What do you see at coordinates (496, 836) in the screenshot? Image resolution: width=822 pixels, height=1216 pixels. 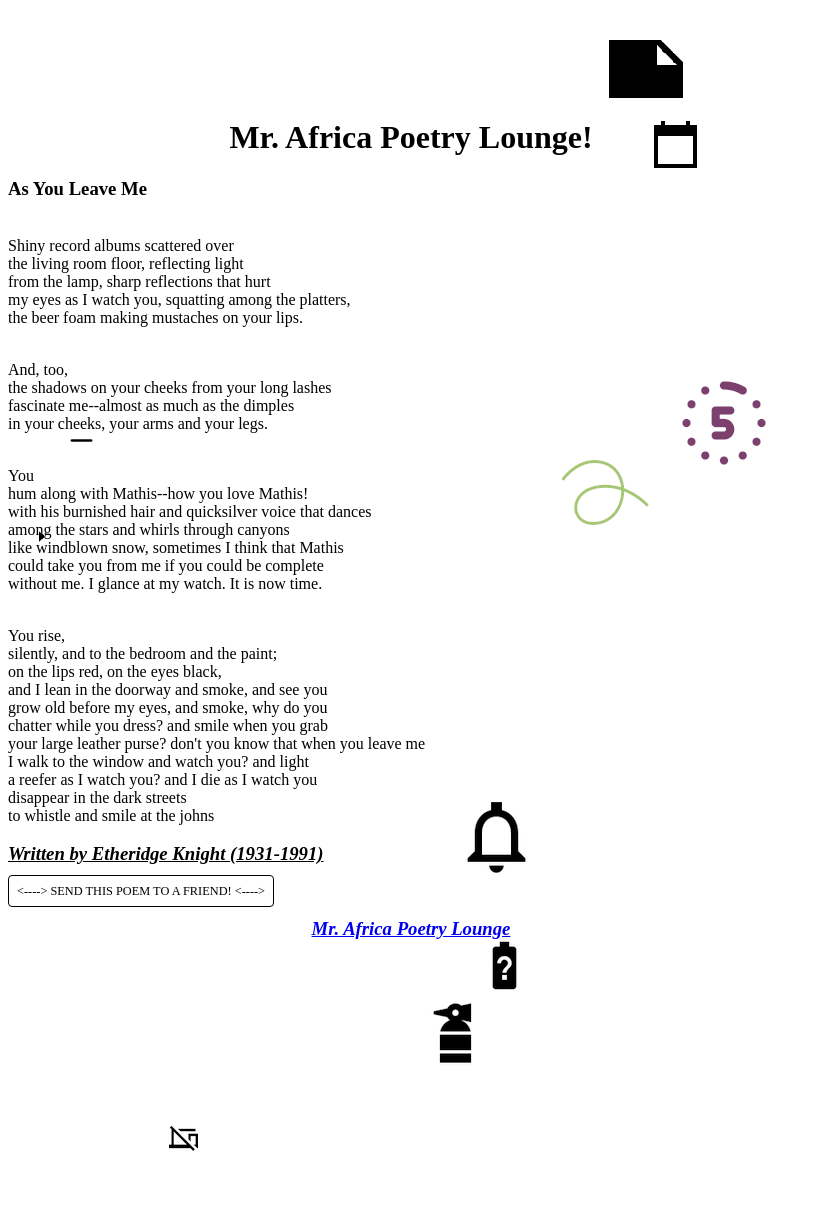 I see `view notifications` at bounding box center [496, 836].